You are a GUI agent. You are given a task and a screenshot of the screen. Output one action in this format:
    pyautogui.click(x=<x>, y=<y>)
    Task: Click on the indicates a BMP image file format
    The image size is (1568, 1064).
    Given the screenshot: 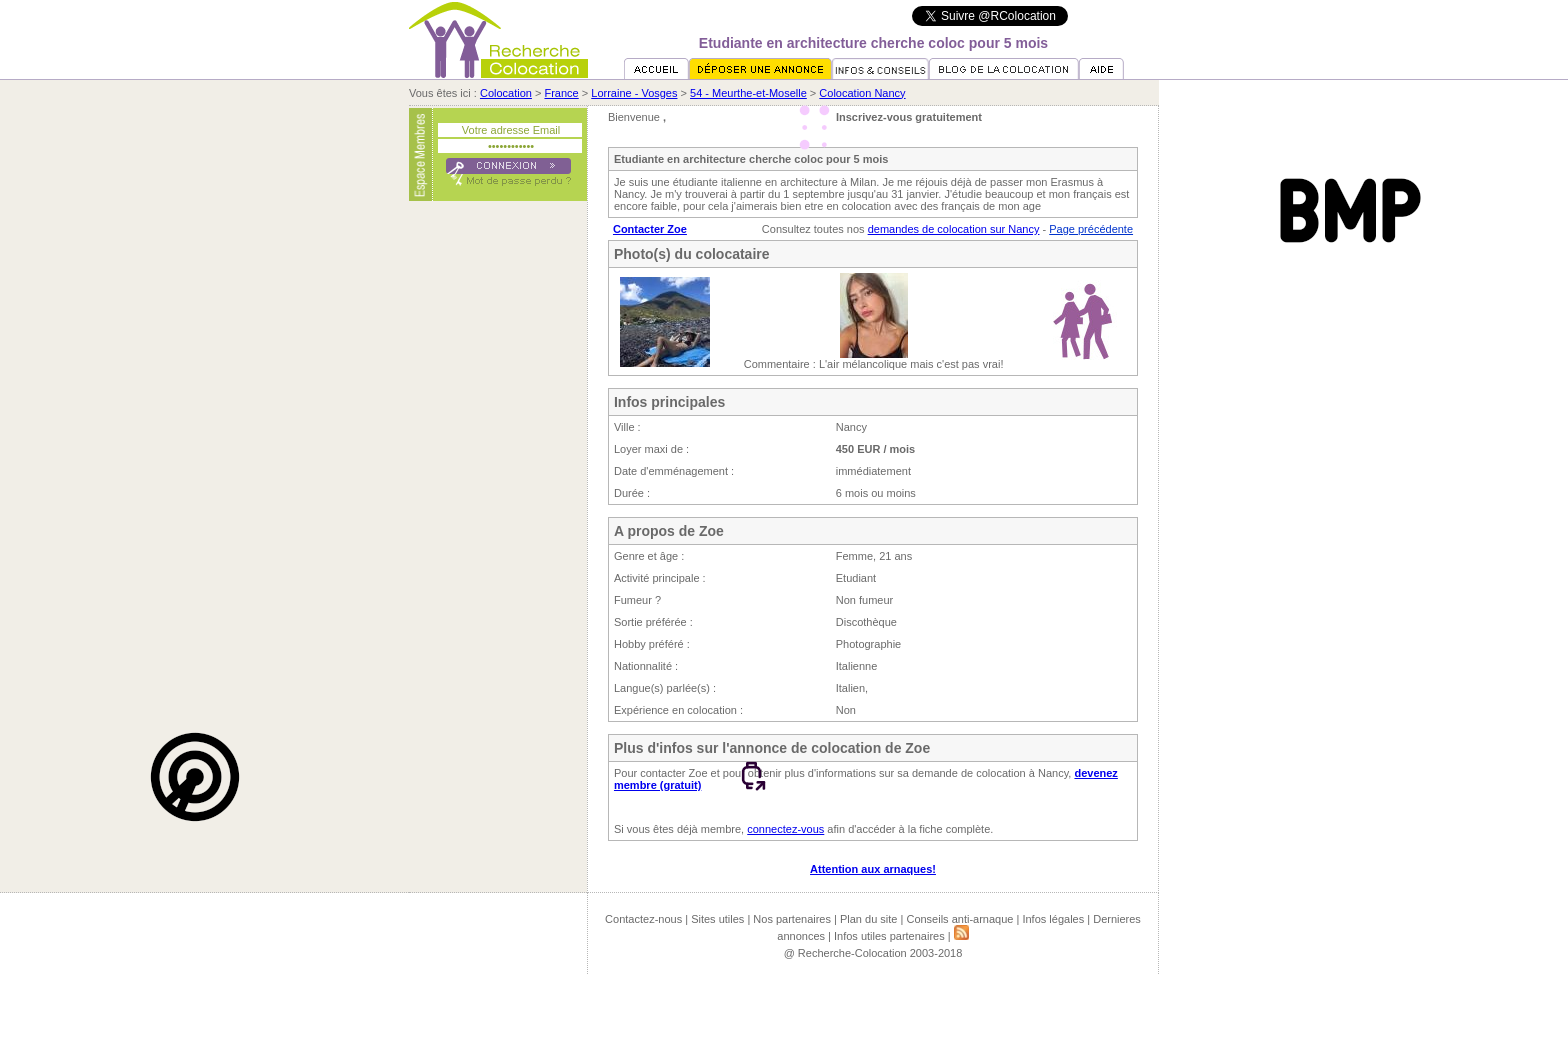 What is the action you would take?
    pyautogui.click(x=1350, y=210)
    